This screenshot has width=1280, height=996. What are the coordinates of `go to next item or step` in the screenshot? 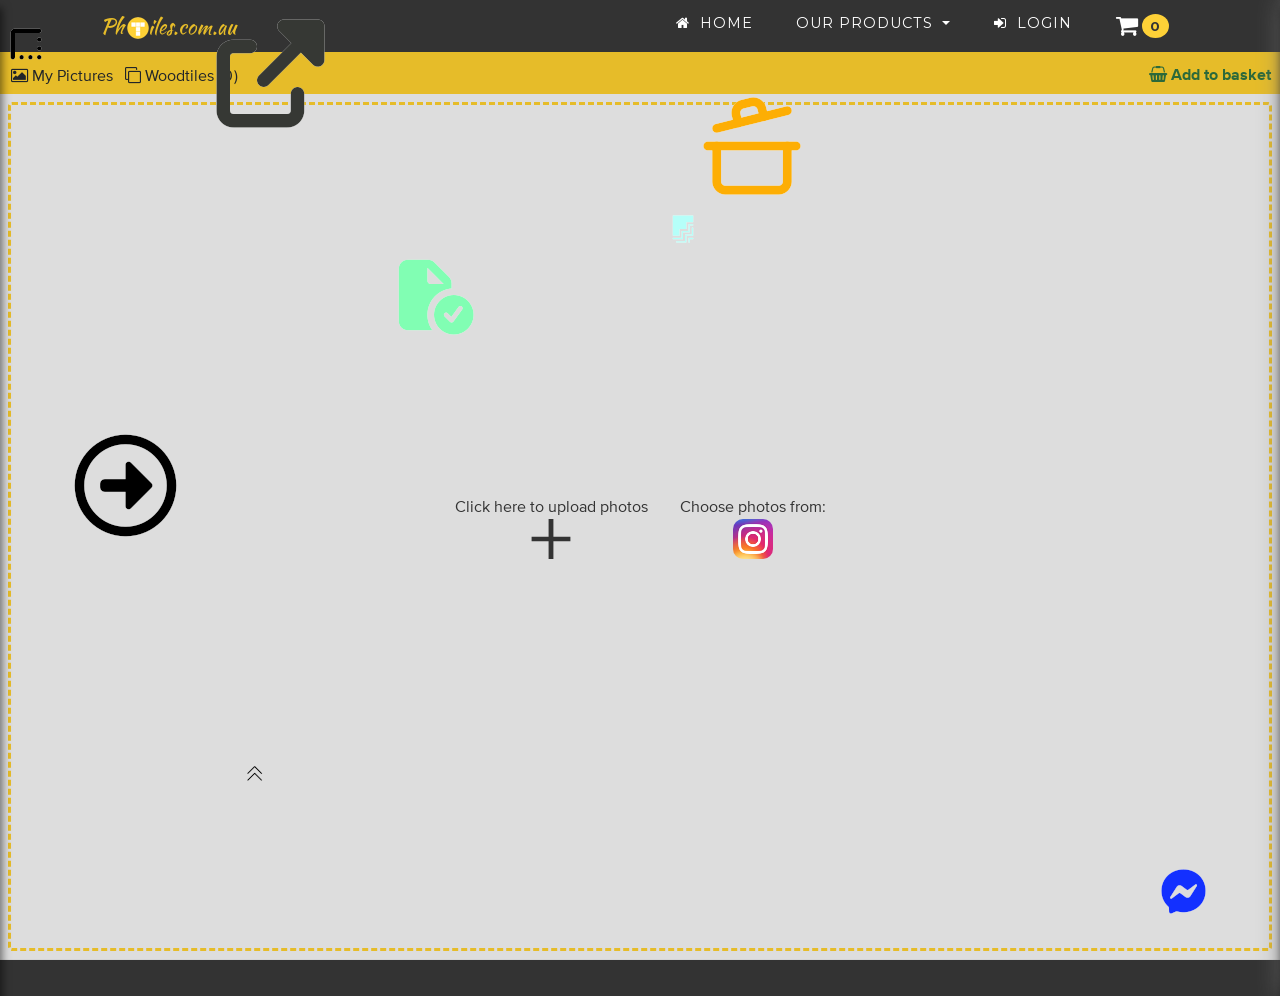 It's located at (125, 485).